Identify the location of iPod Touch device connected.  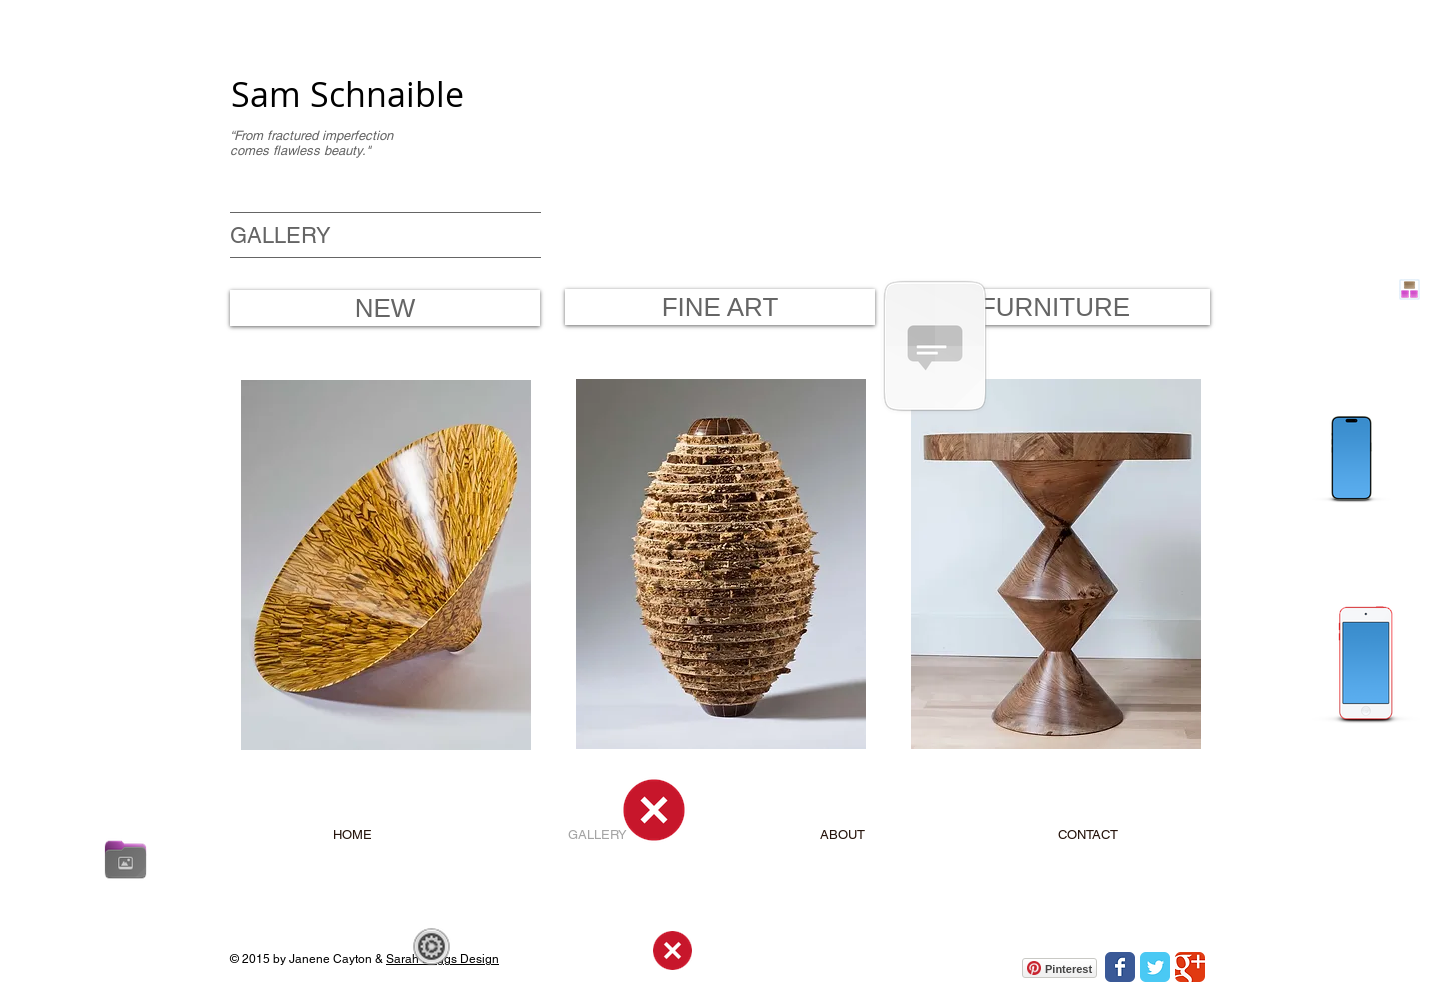
(1366, 665).